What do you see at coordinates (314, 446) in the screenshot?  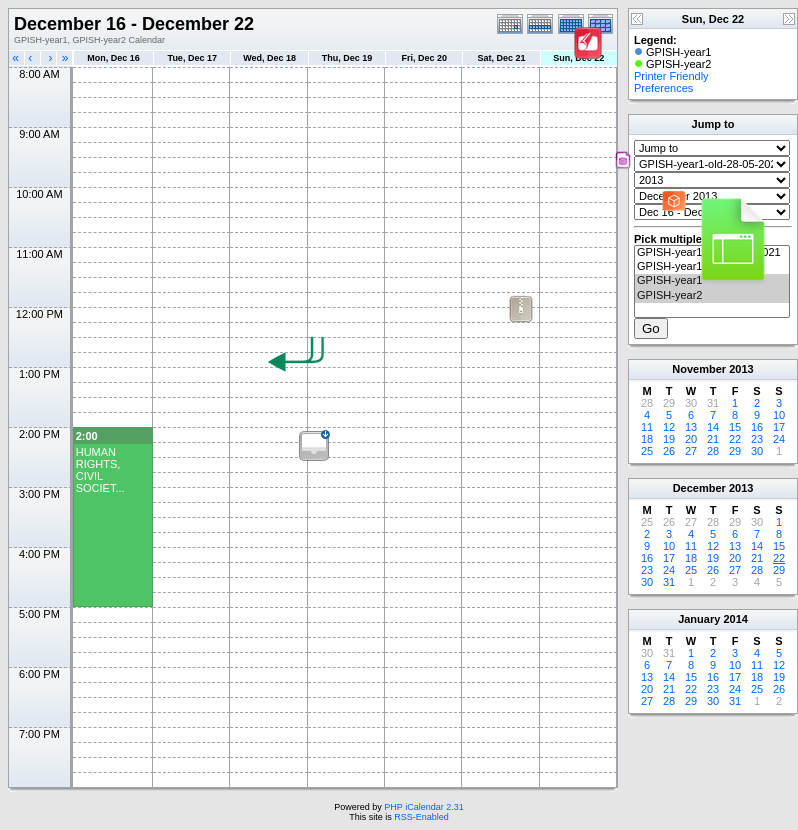 I see `access your email inbox` at bounding box center [314, 446].